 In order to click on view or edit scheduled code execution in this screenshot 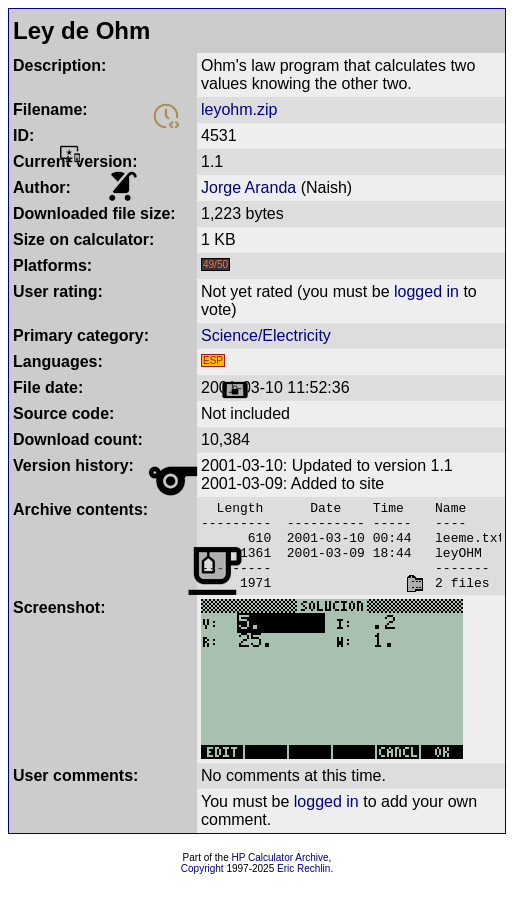, I will do `click(166, 116)`.